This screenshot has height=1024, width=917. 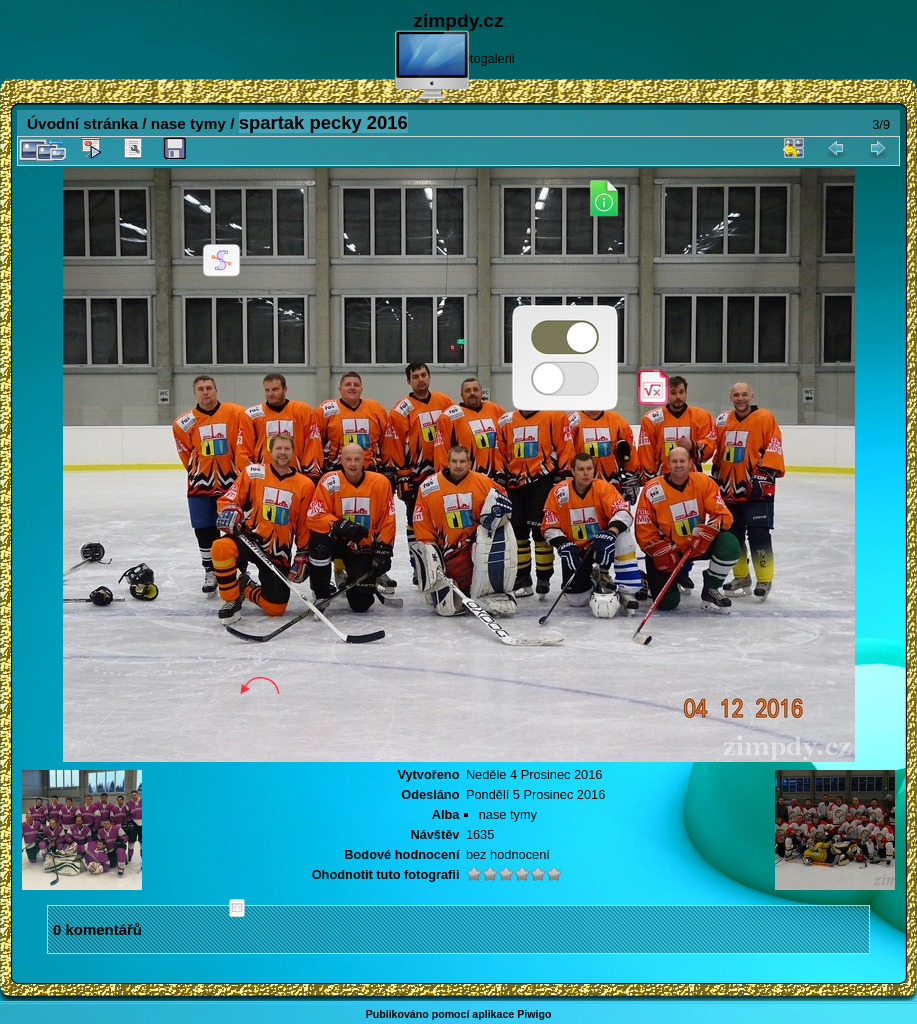 What do you see at coordinates (221, 259) in the screenshot?
I see `compressed SVG vector image file` at bounding box center [221, 259].